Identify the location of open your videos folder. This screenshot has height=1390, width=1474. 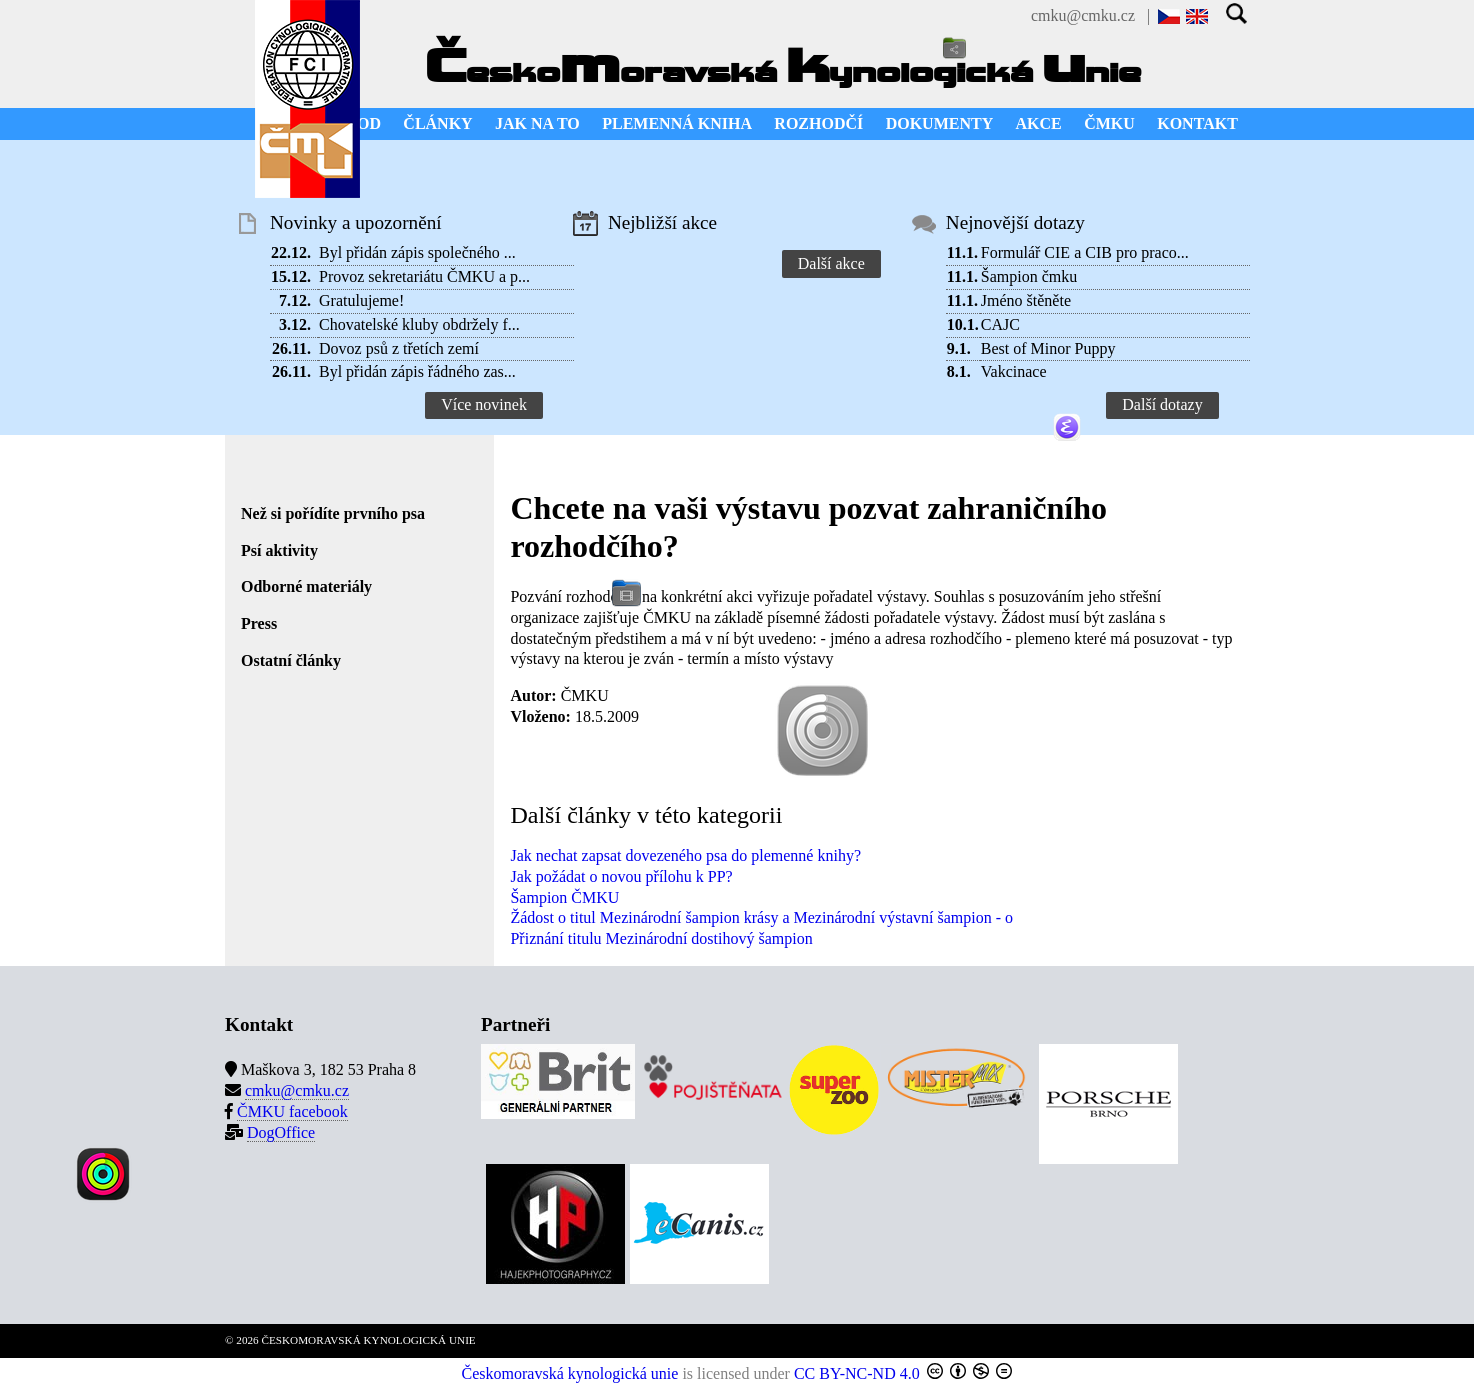
(626, 592).